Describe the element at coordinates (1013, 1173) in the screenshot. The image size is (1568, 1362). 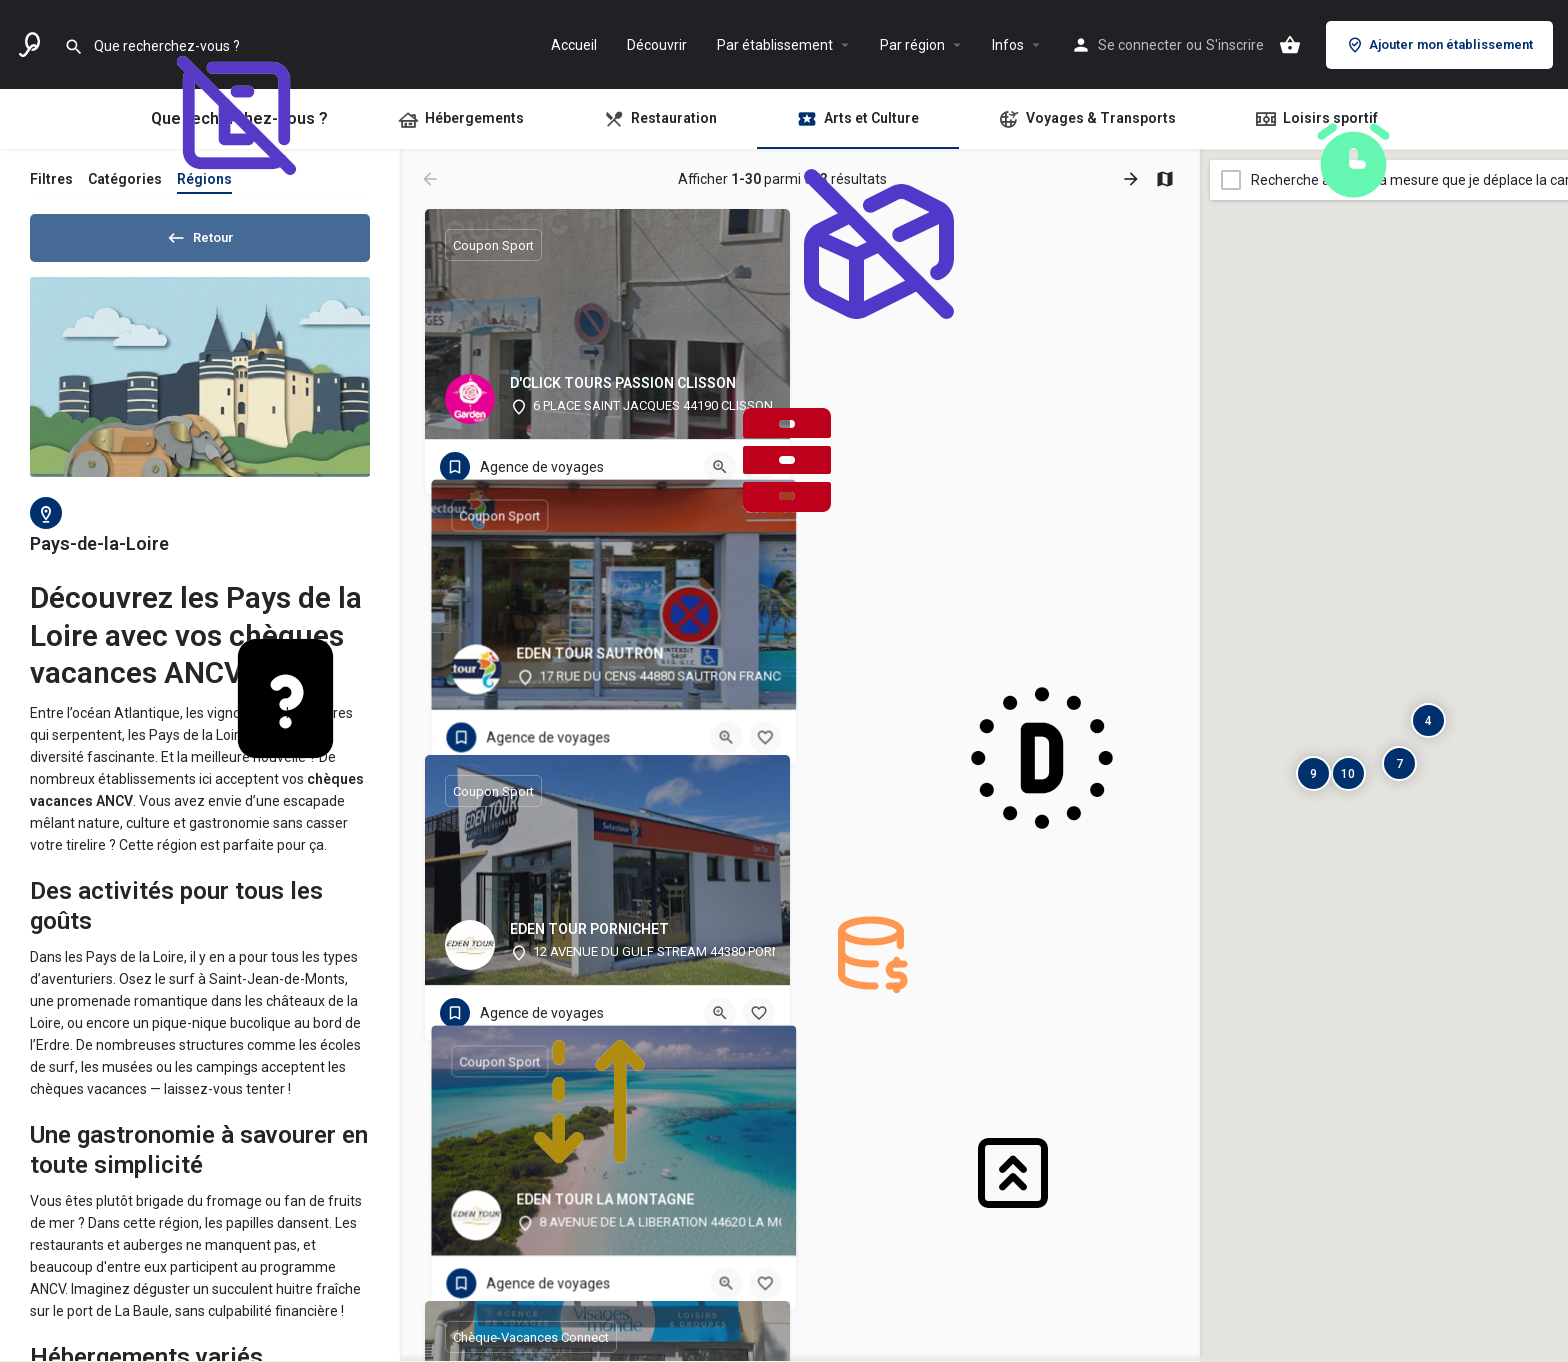
I see `scroll to top of page` at that location.